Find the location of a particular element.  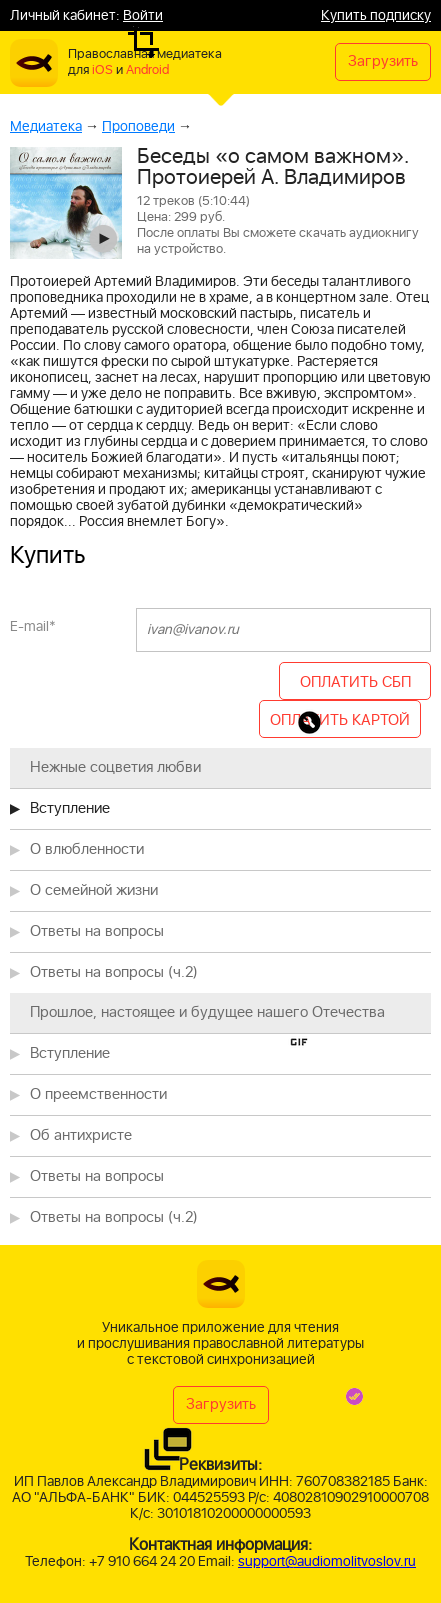

access settings or configuration options is located at coordinates (309, 722).